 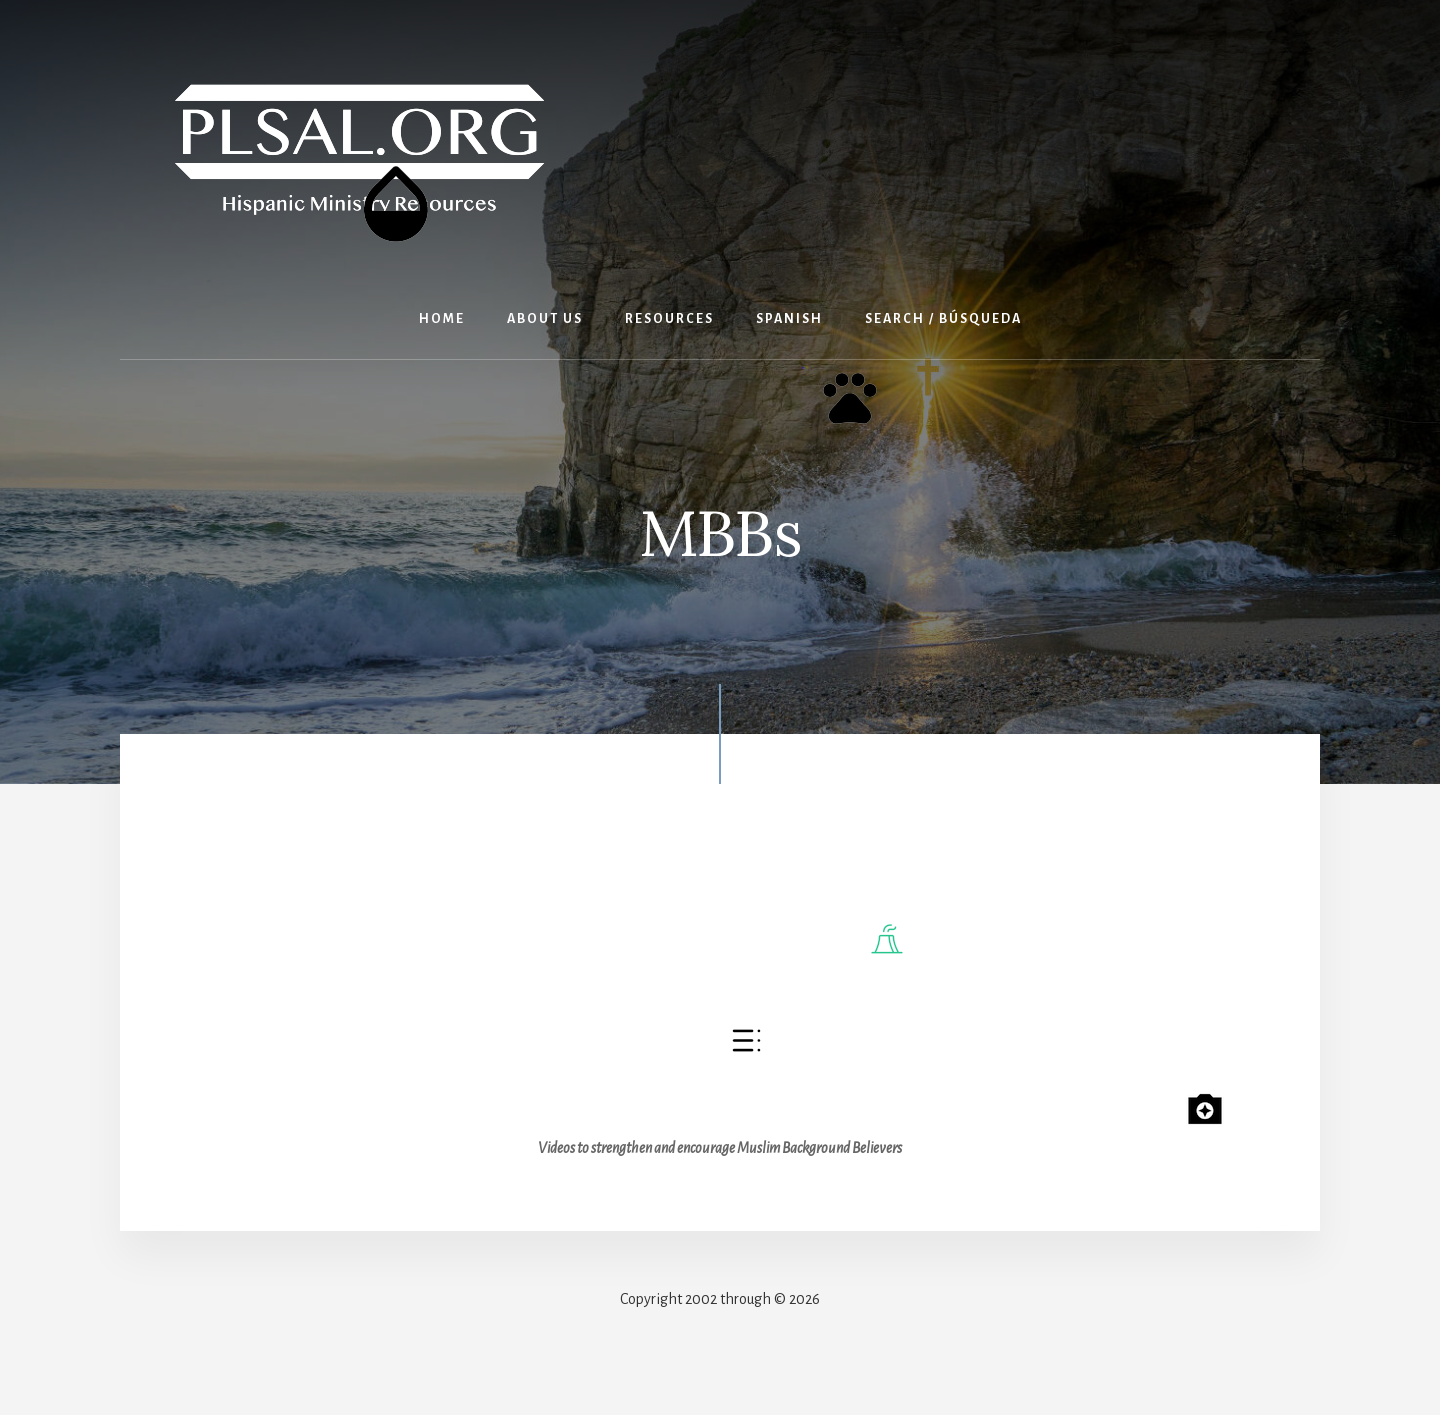 I want to click on adjust opacity or transparency settings, so click(x=396, y=203).